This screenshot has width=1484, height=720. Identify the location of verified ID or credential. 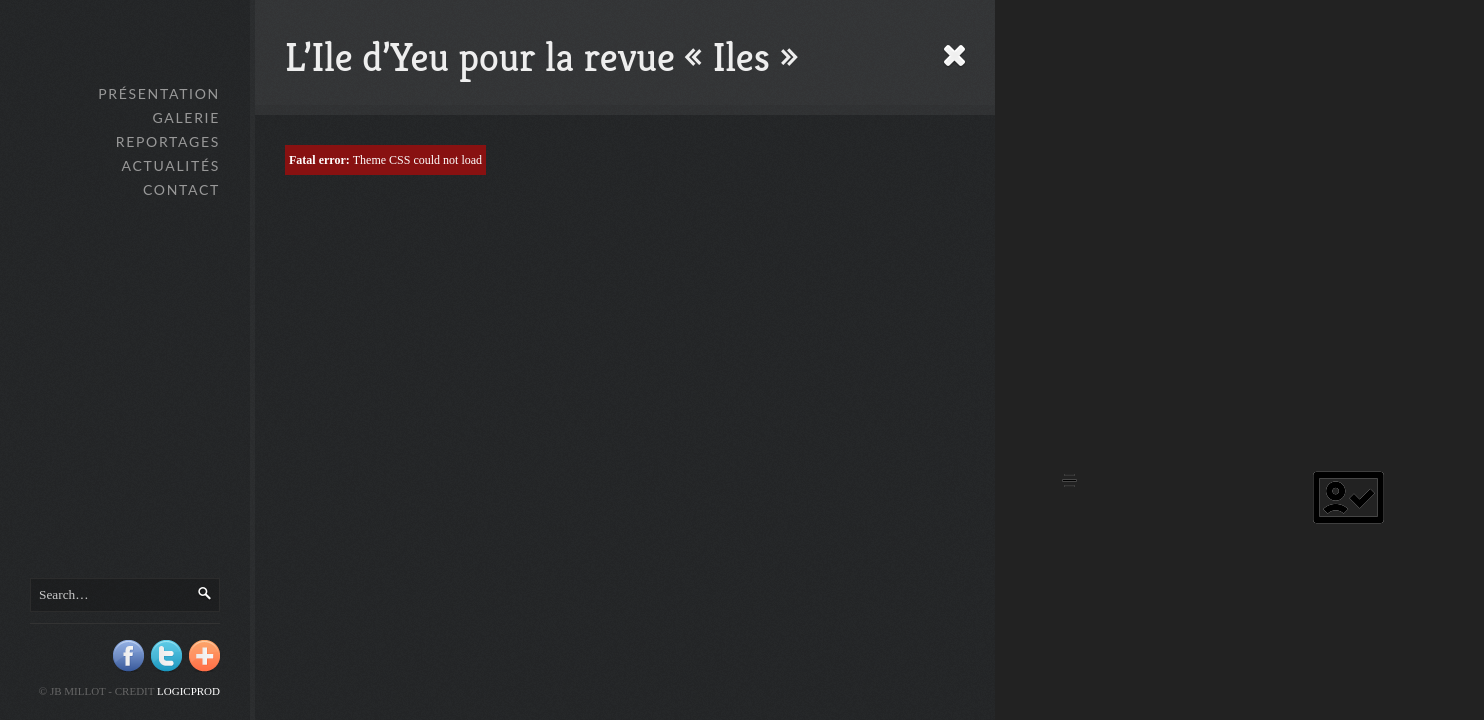
(1348, 497).